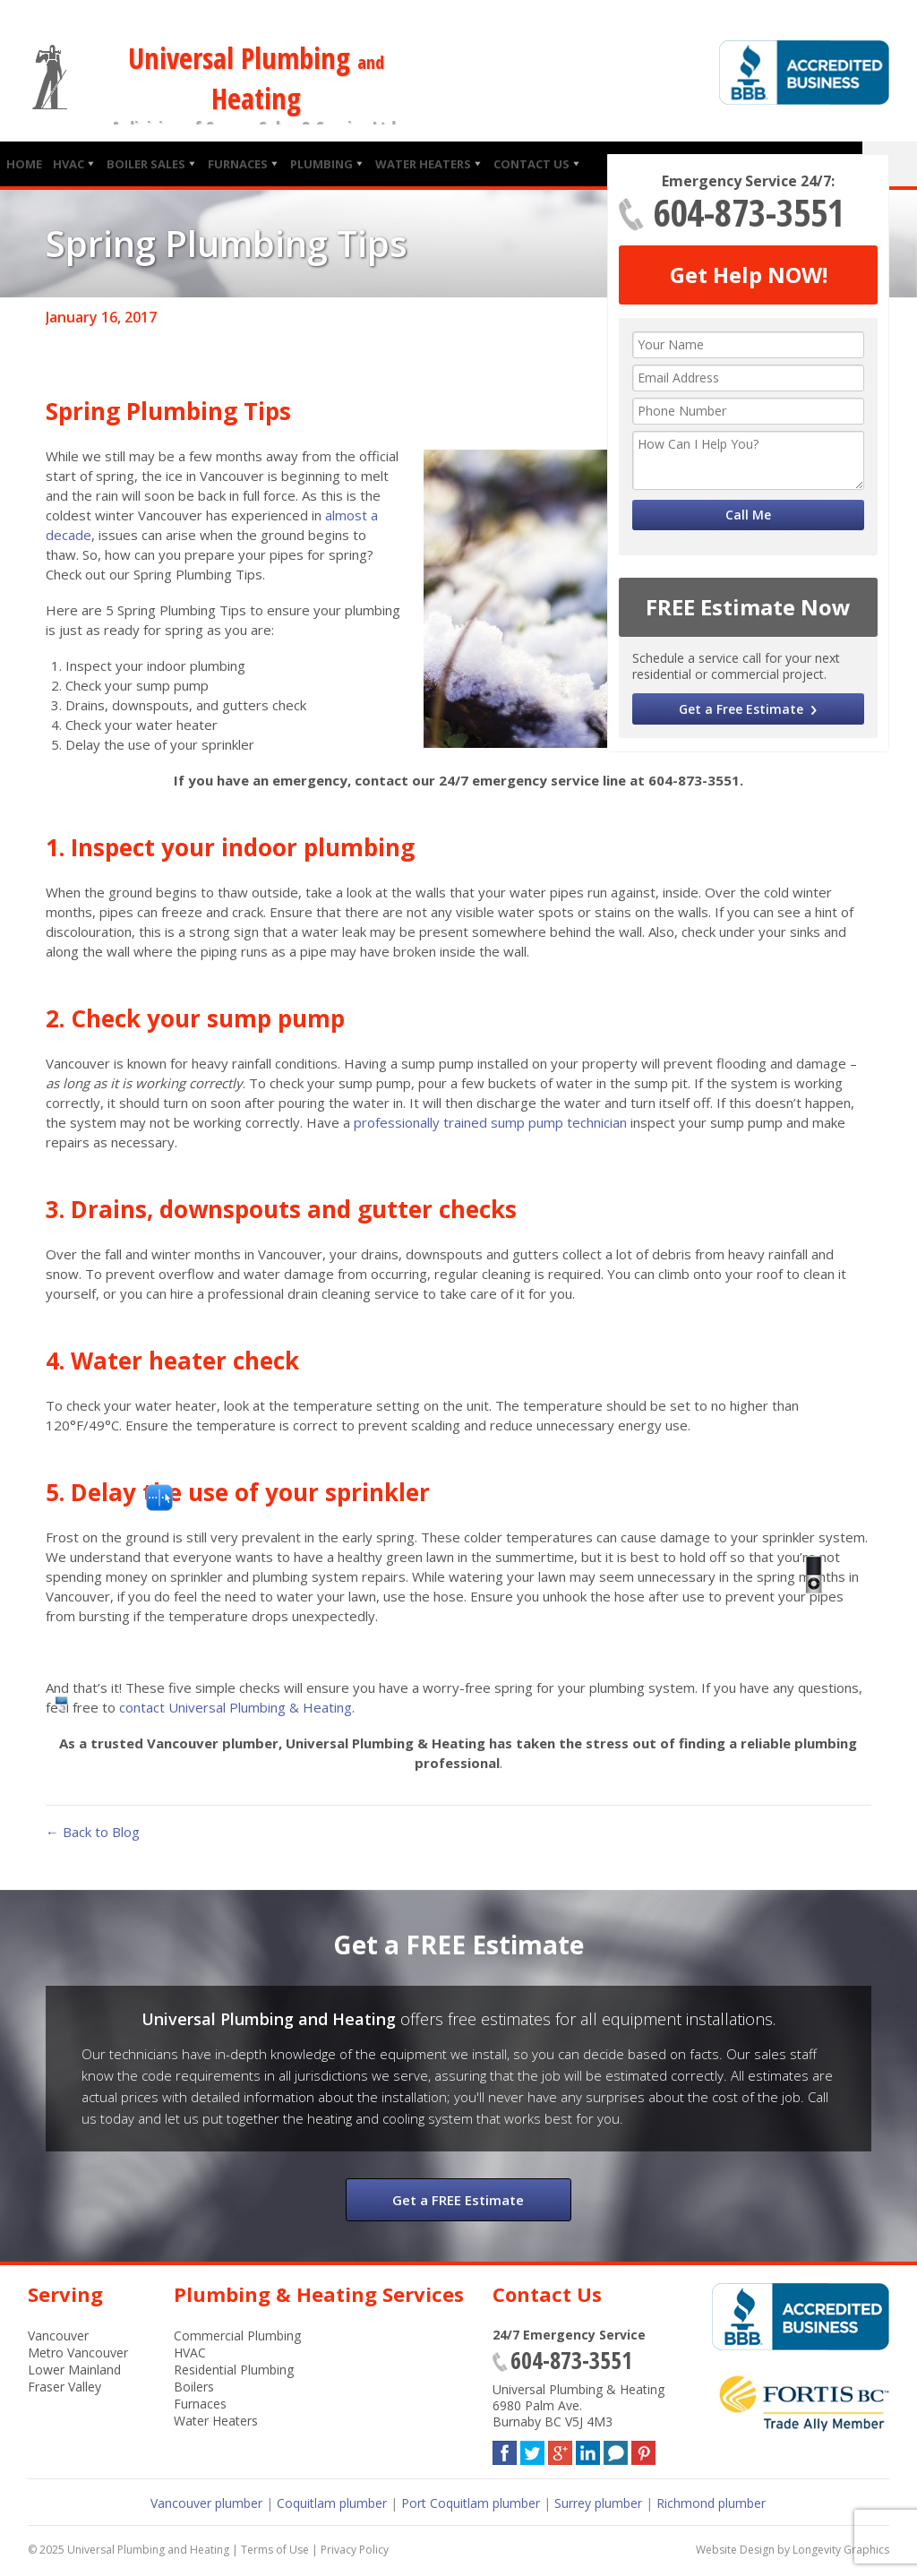  Describe the element at coordinates (61, 1702) in the screenshot. I see `indicates an iMac G4 device in system settings` at that location.